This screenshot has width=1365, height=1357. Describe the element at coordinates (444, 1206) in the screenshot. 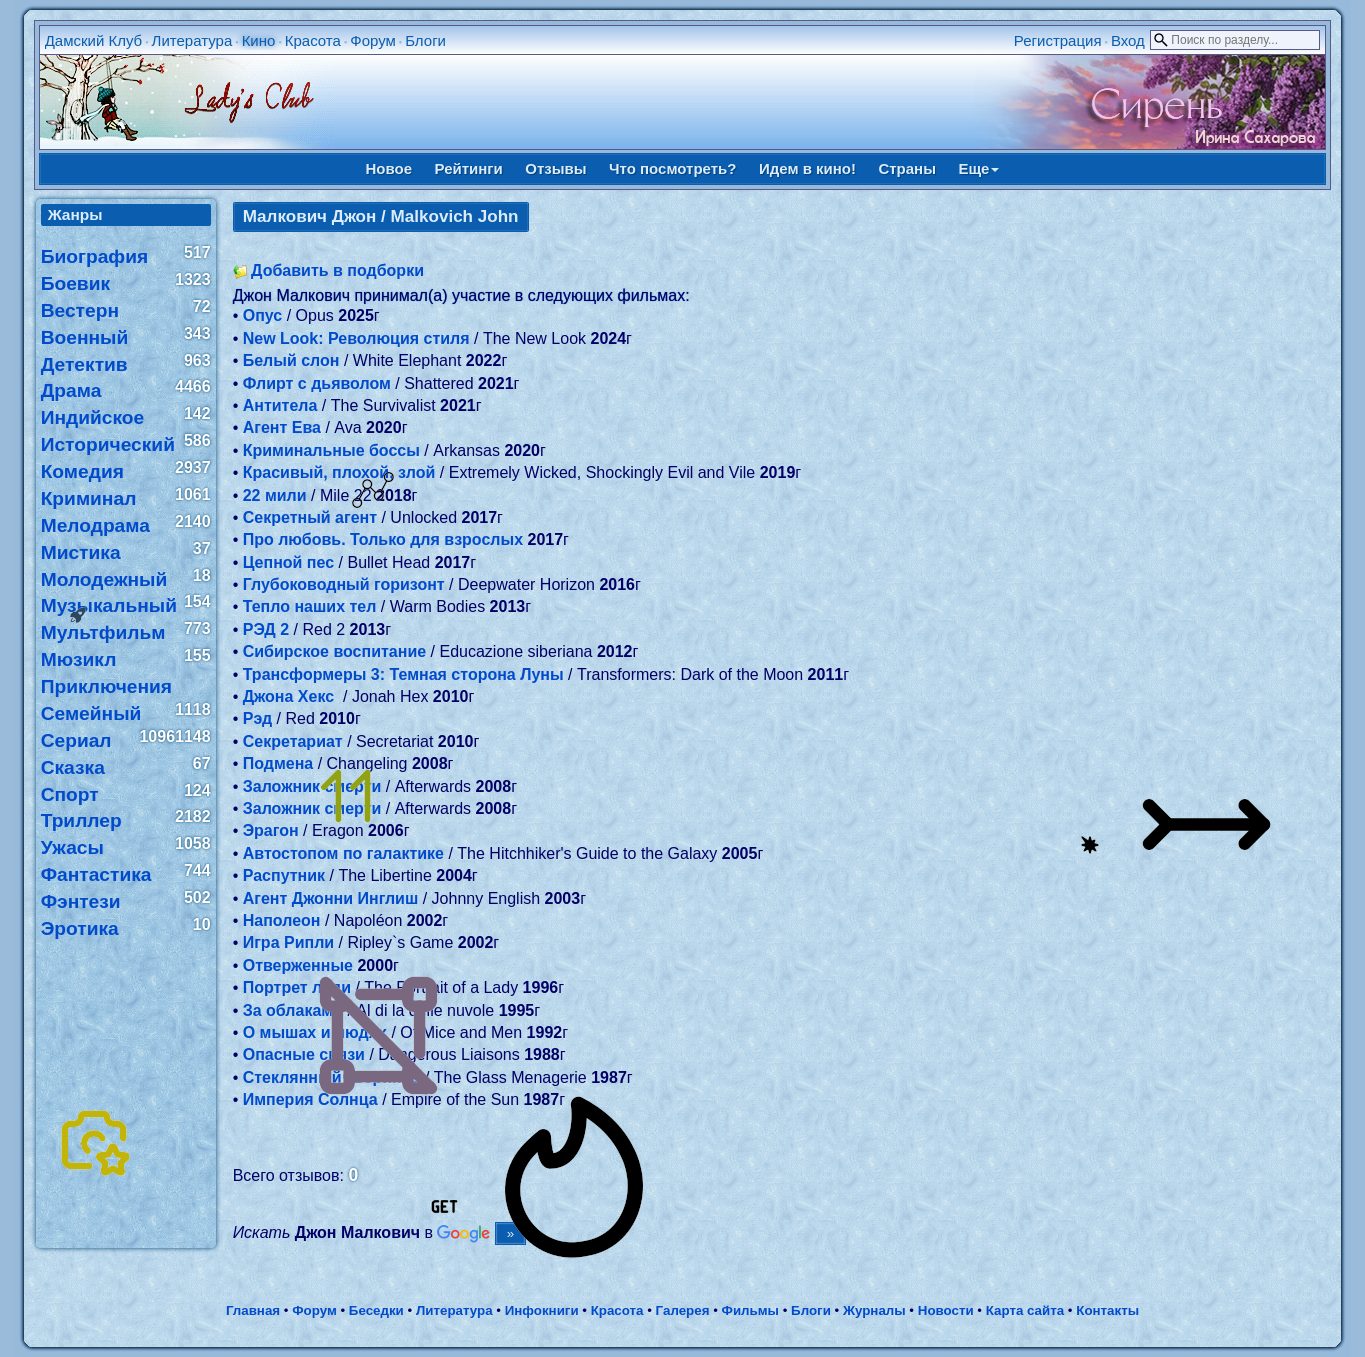

I see `indicates an HTTP GET request method` at that location.